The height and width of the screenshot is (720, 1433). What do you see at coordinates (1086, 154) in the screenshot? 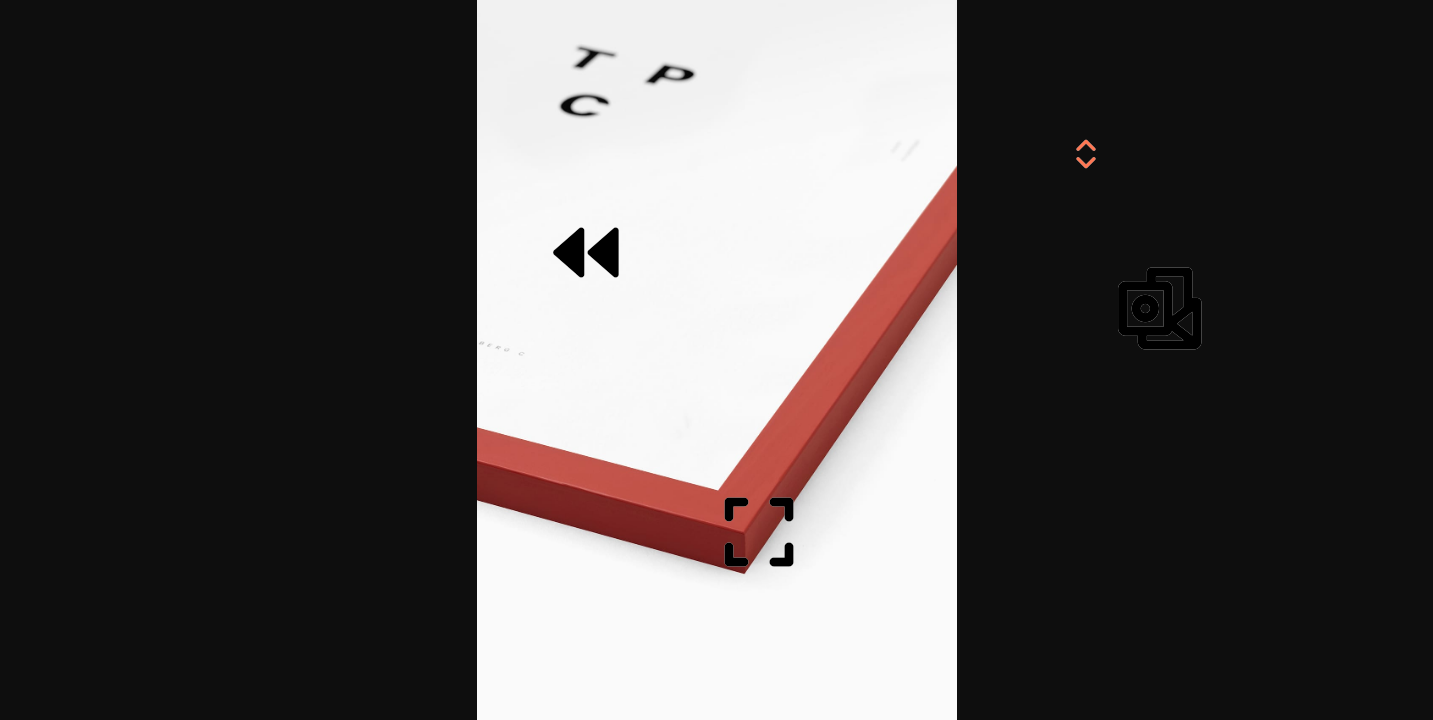
I see `expand or collapse a dropdown menu` at bounding box center [1086, 154].